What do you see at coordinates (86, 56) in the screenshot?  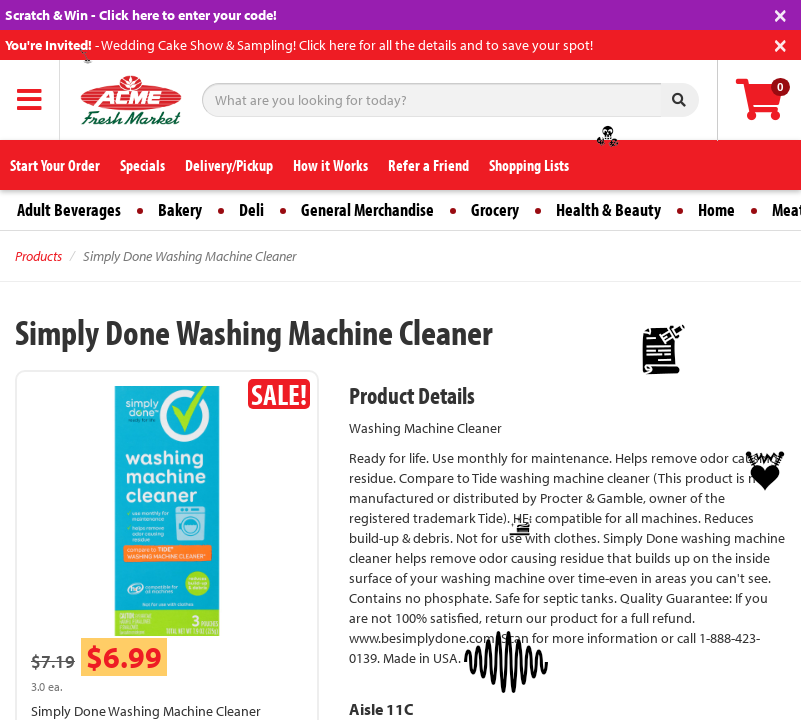 I see `metal detector tool or feature` at bounding box center [86, 56].